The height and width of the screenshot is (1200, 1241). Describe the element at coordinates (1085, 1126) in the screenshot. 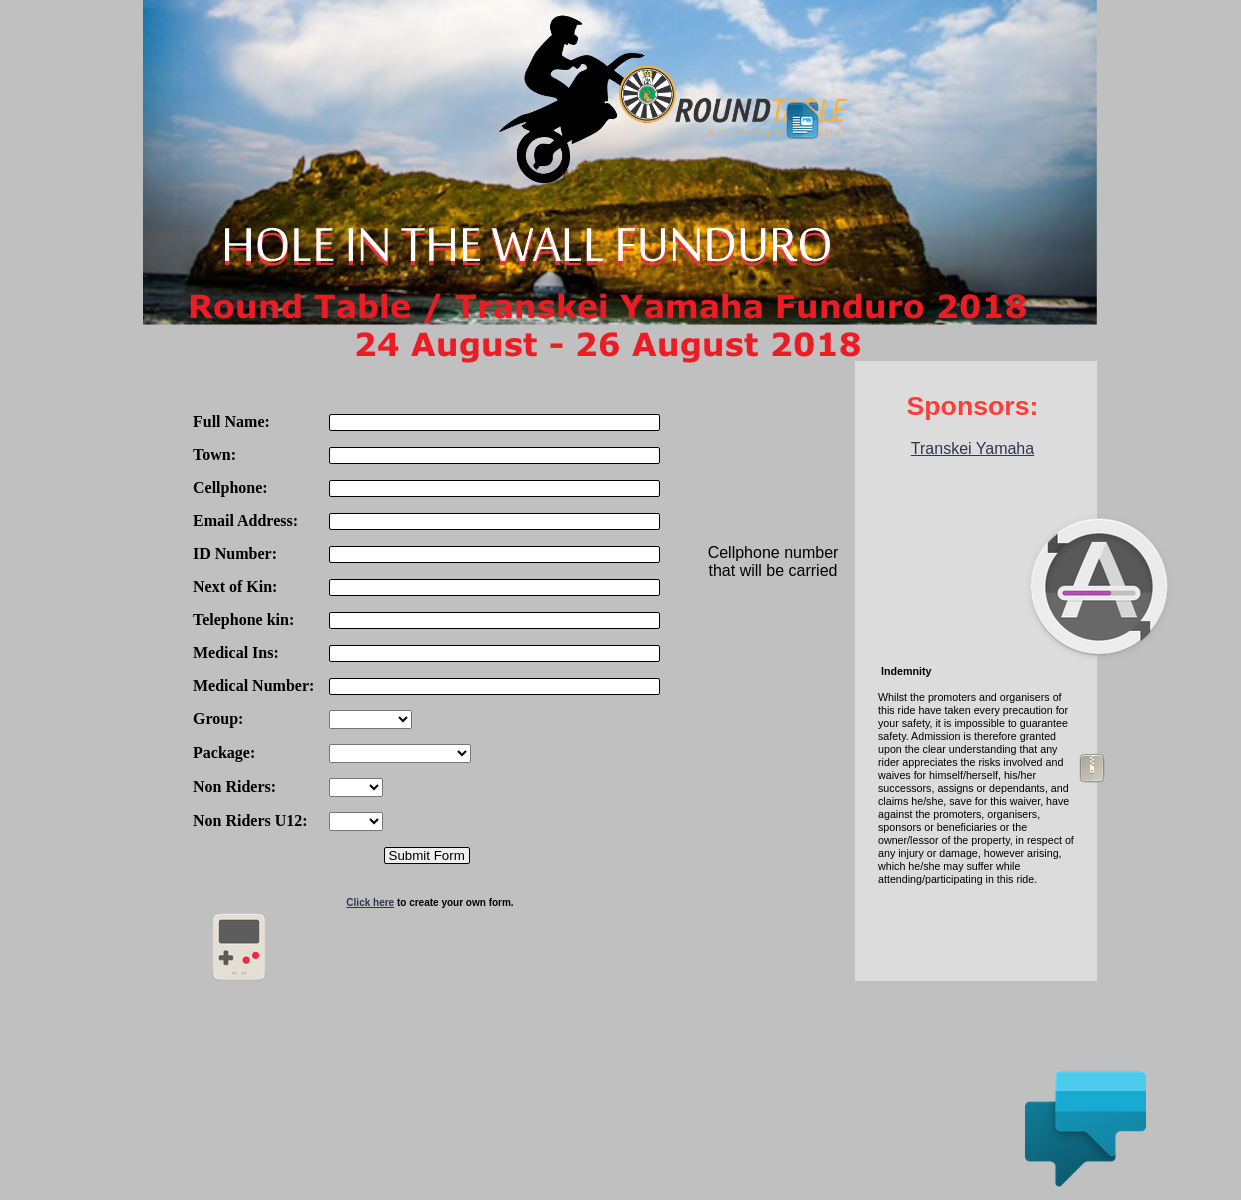

I see `open the virtual agents app` at that location.